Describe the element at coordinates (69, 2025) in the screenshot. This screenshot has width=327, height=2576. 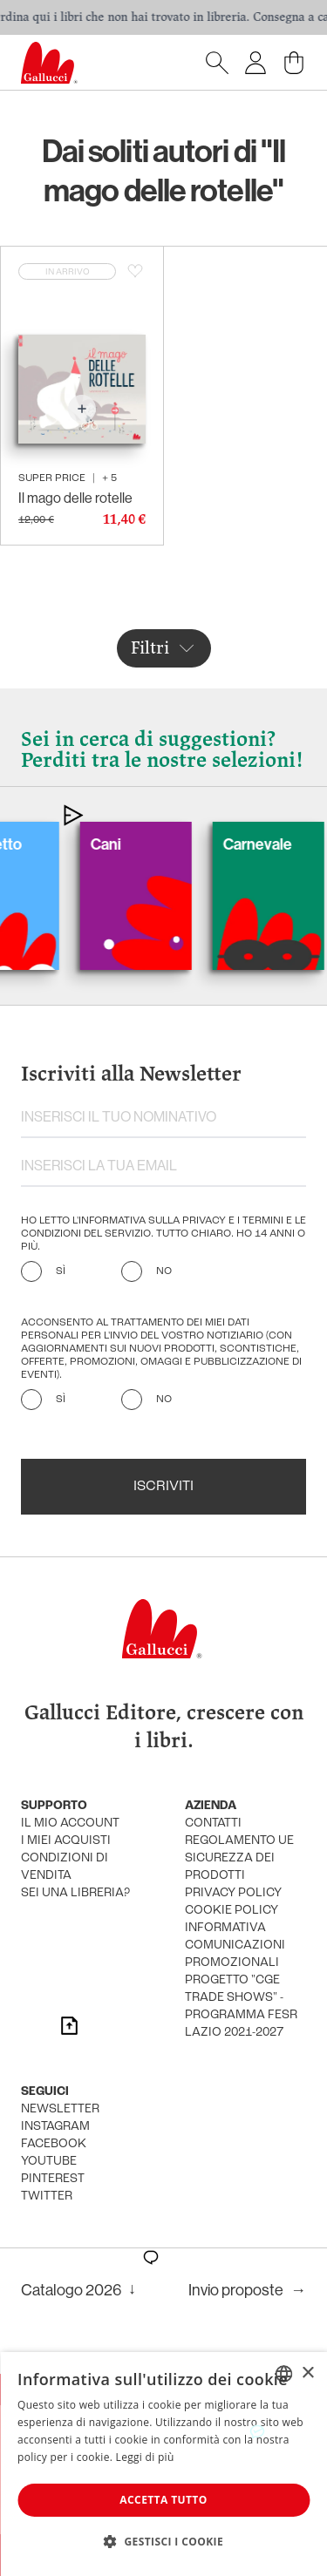
I see `upload a file or document` at that location.